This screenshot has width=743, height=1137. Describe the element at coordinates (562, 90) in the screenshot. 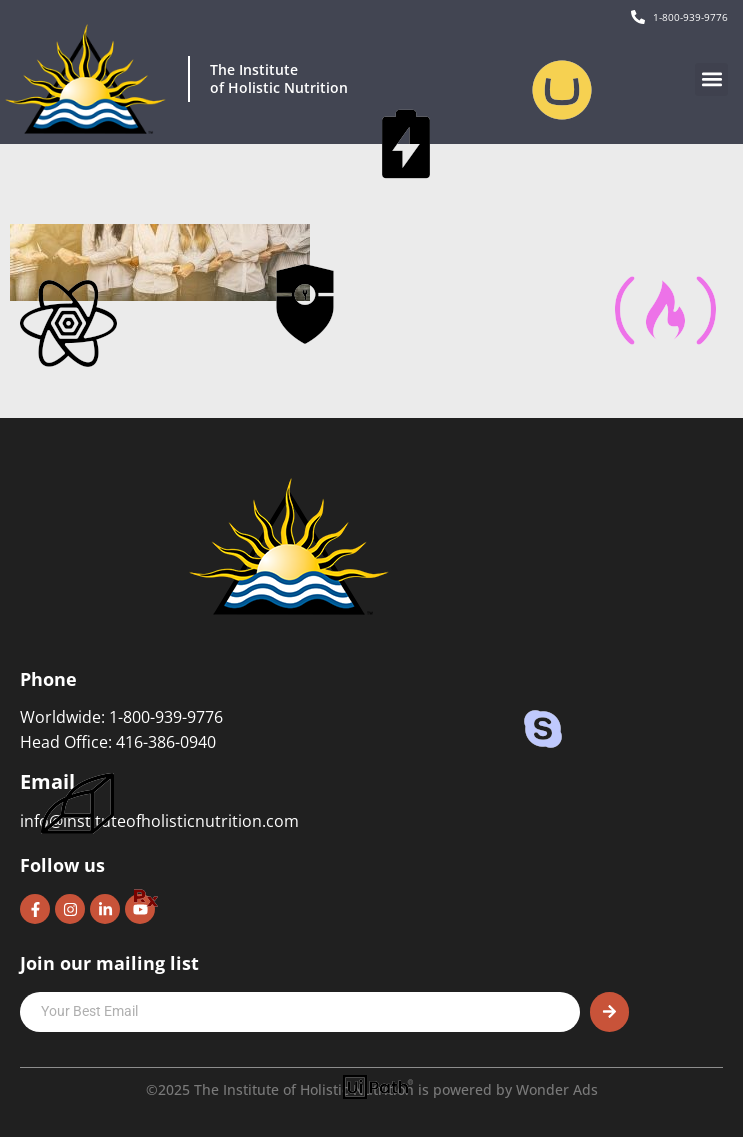

I see `umbraco CMS logo` at that location.